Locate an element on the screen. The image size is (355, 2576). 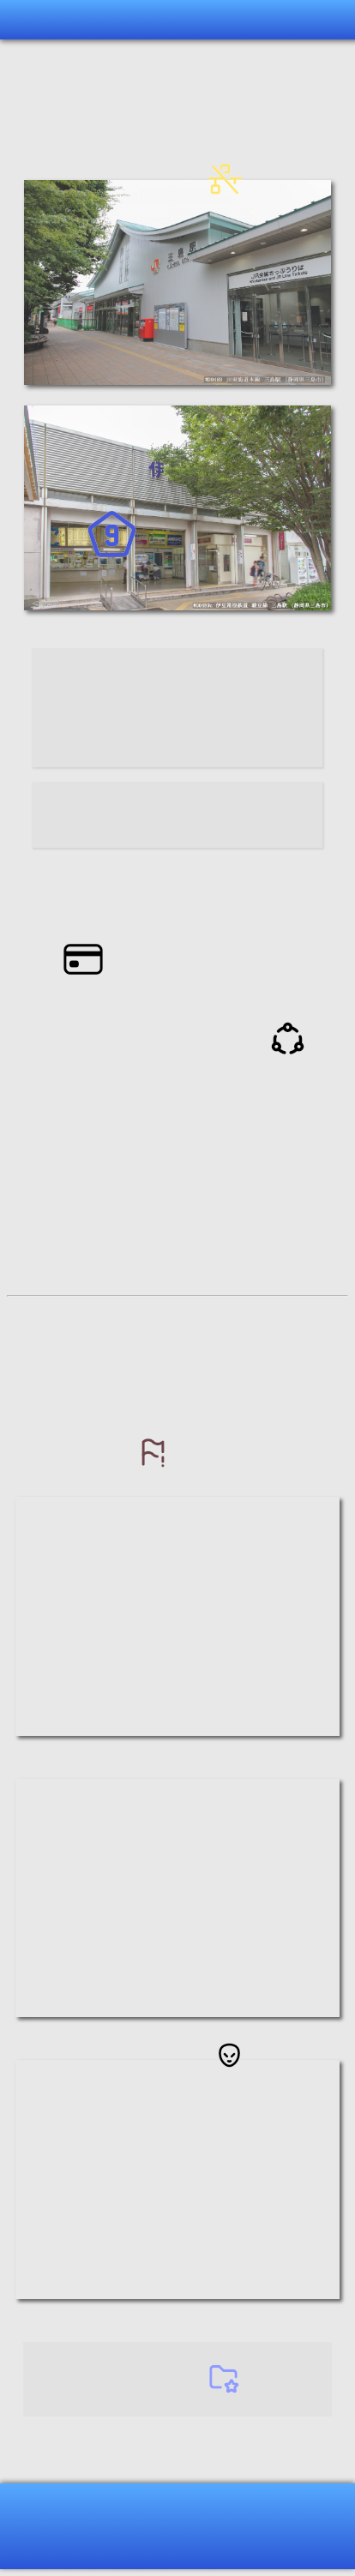
indicates step 9 in a multi-step process is located at coordinates (111, 535).